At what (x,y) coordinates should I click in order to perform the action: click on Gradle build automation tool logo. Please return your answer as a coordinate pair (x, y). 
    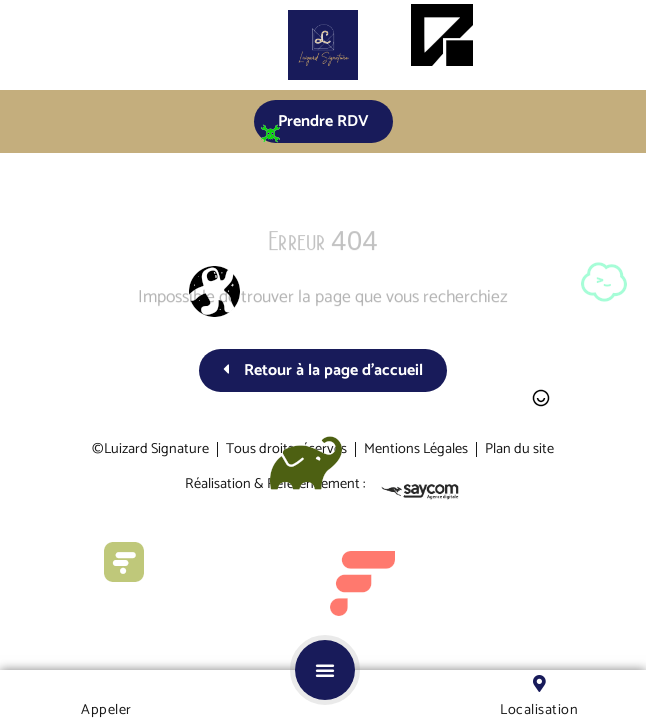
    Looking at the image, I should click on (306, 463).